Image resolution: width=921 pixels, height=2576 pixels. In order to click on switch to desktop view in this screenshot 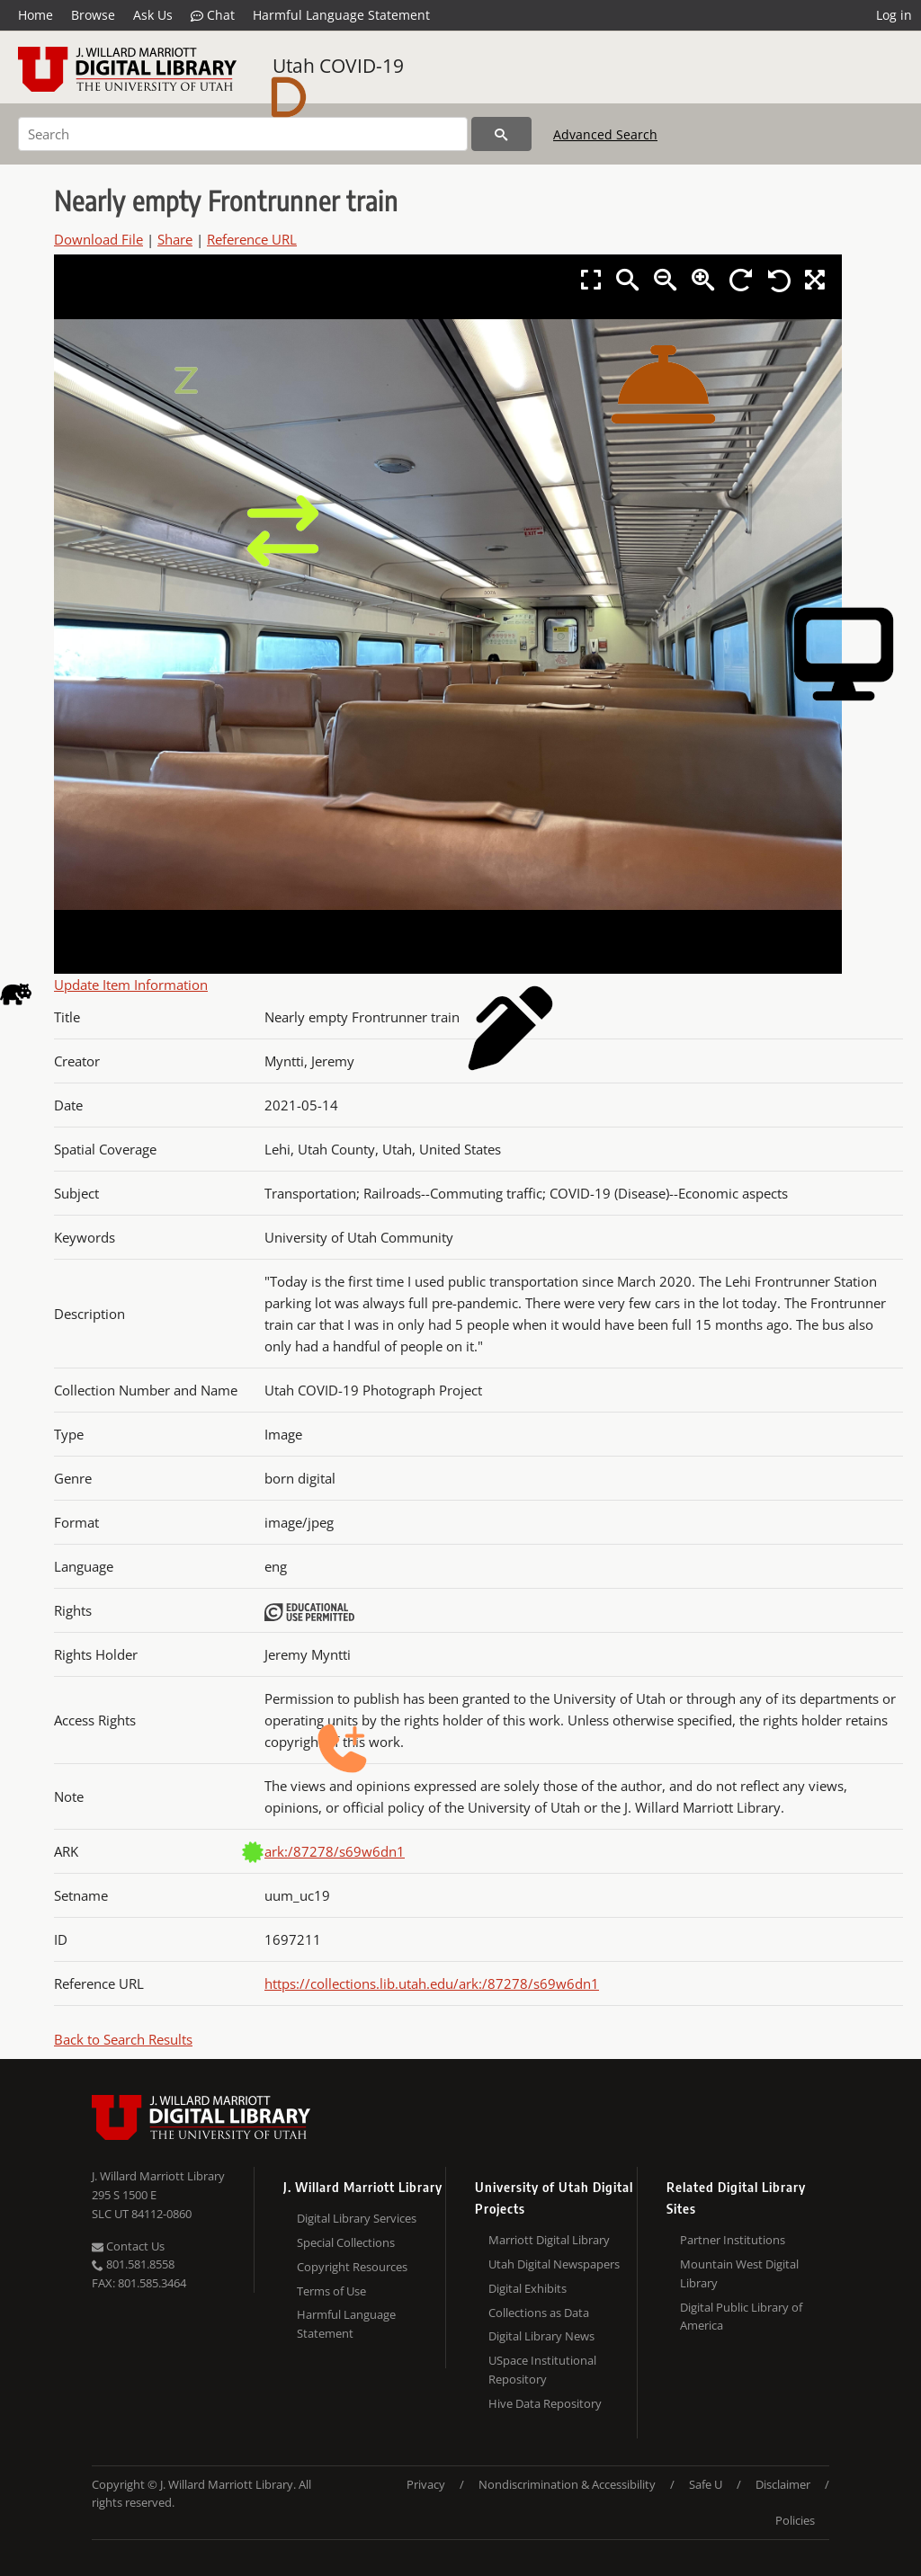, I will do `click(844, 651)`.